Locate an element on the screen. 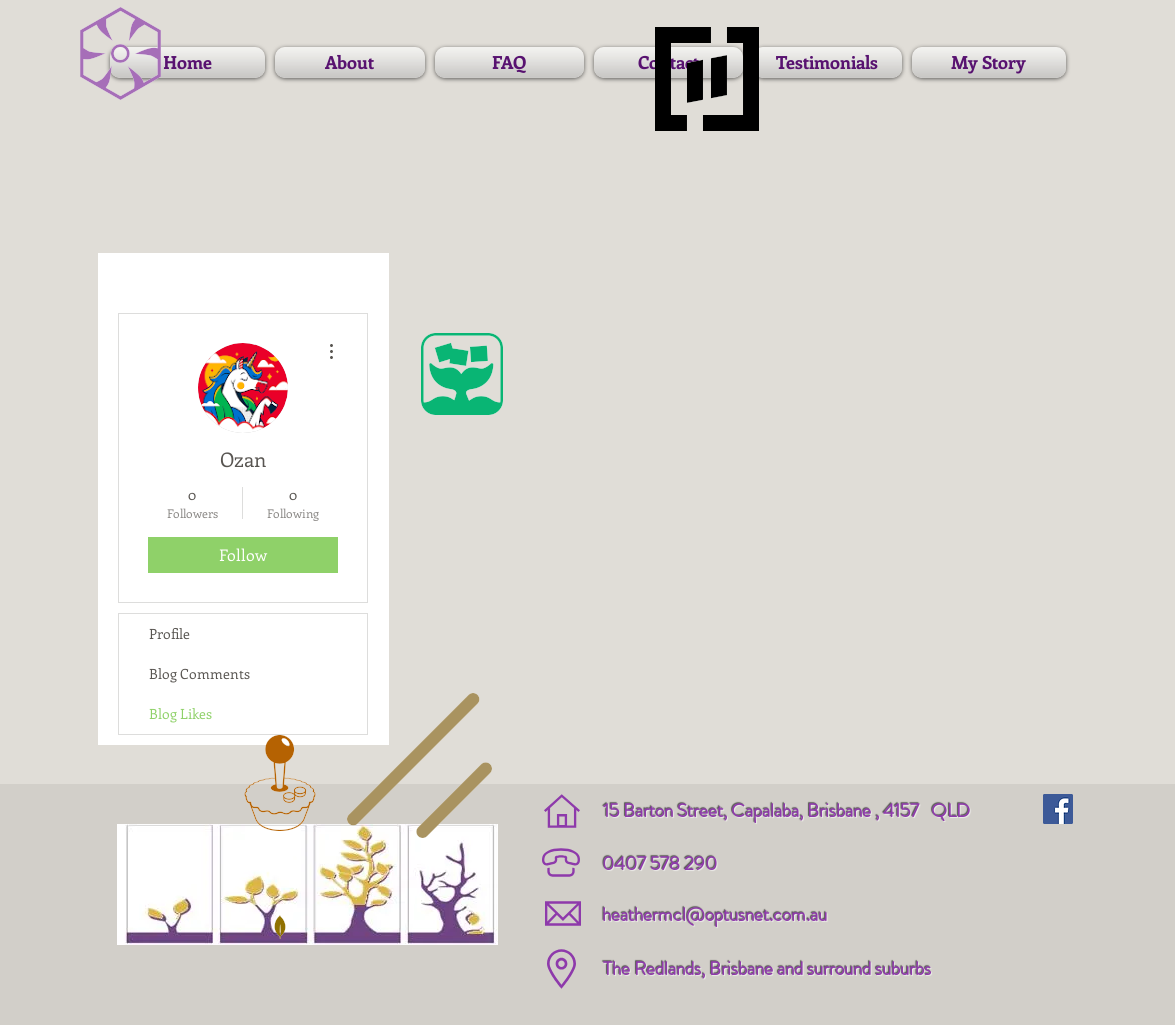 This screenshot has width=1175, height=1025. launch retropie emulation software is located at coordinates (280, 783).